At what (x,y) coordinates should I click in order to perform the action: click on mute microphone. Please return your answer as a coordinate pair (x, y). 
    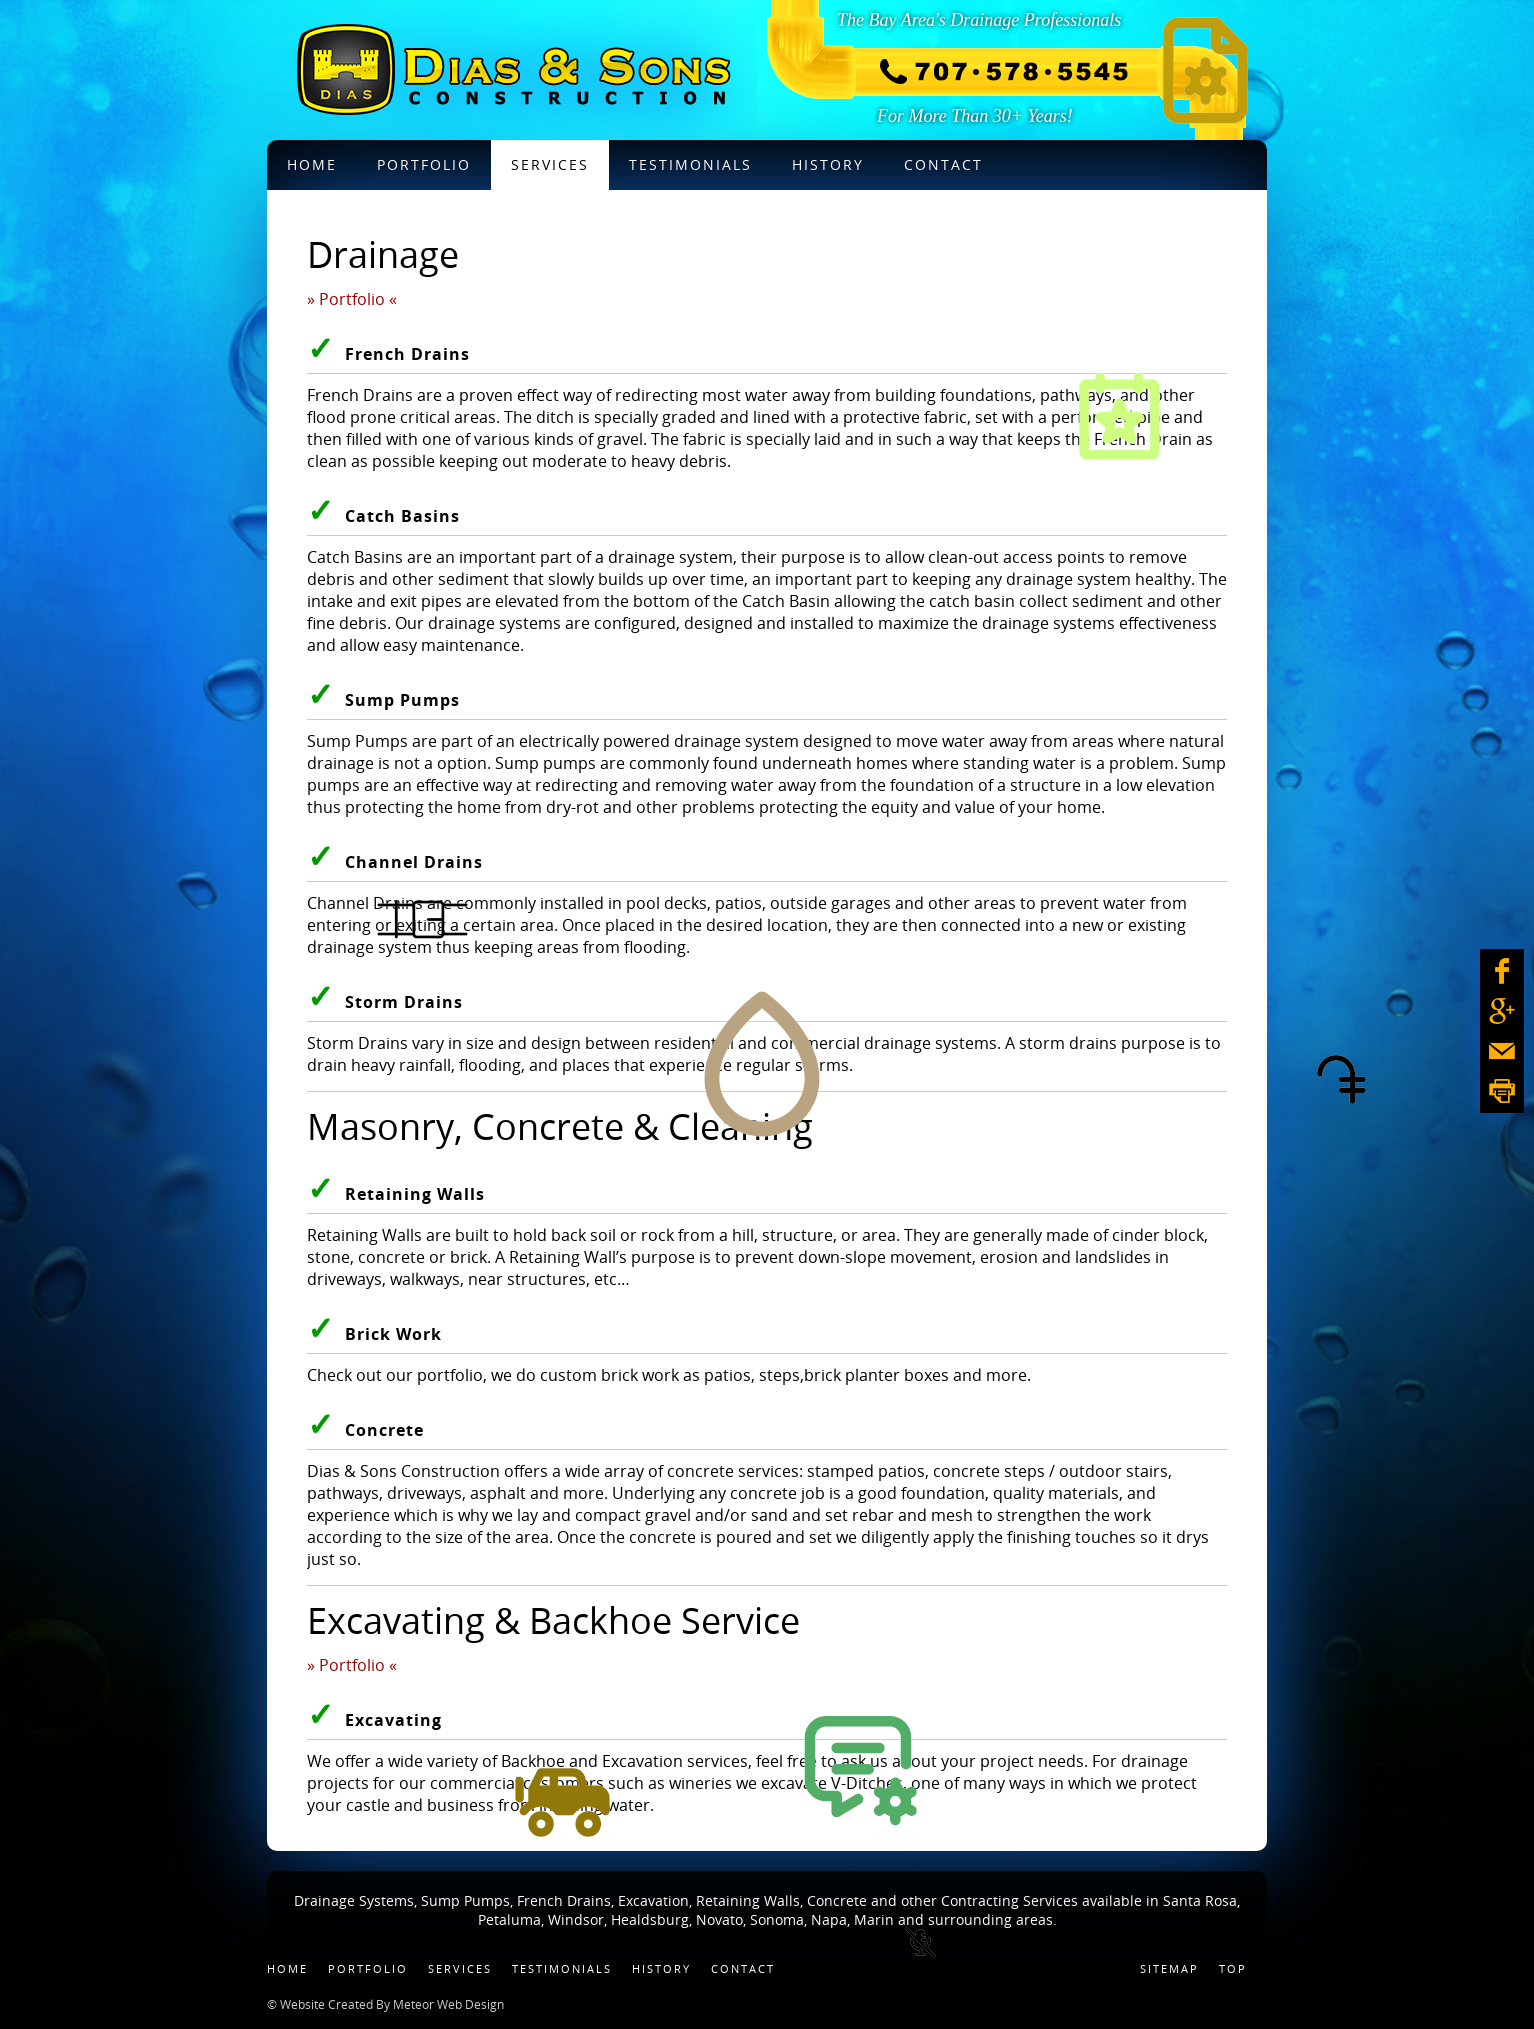
    Looking at the image, I should click on (920, 1942).